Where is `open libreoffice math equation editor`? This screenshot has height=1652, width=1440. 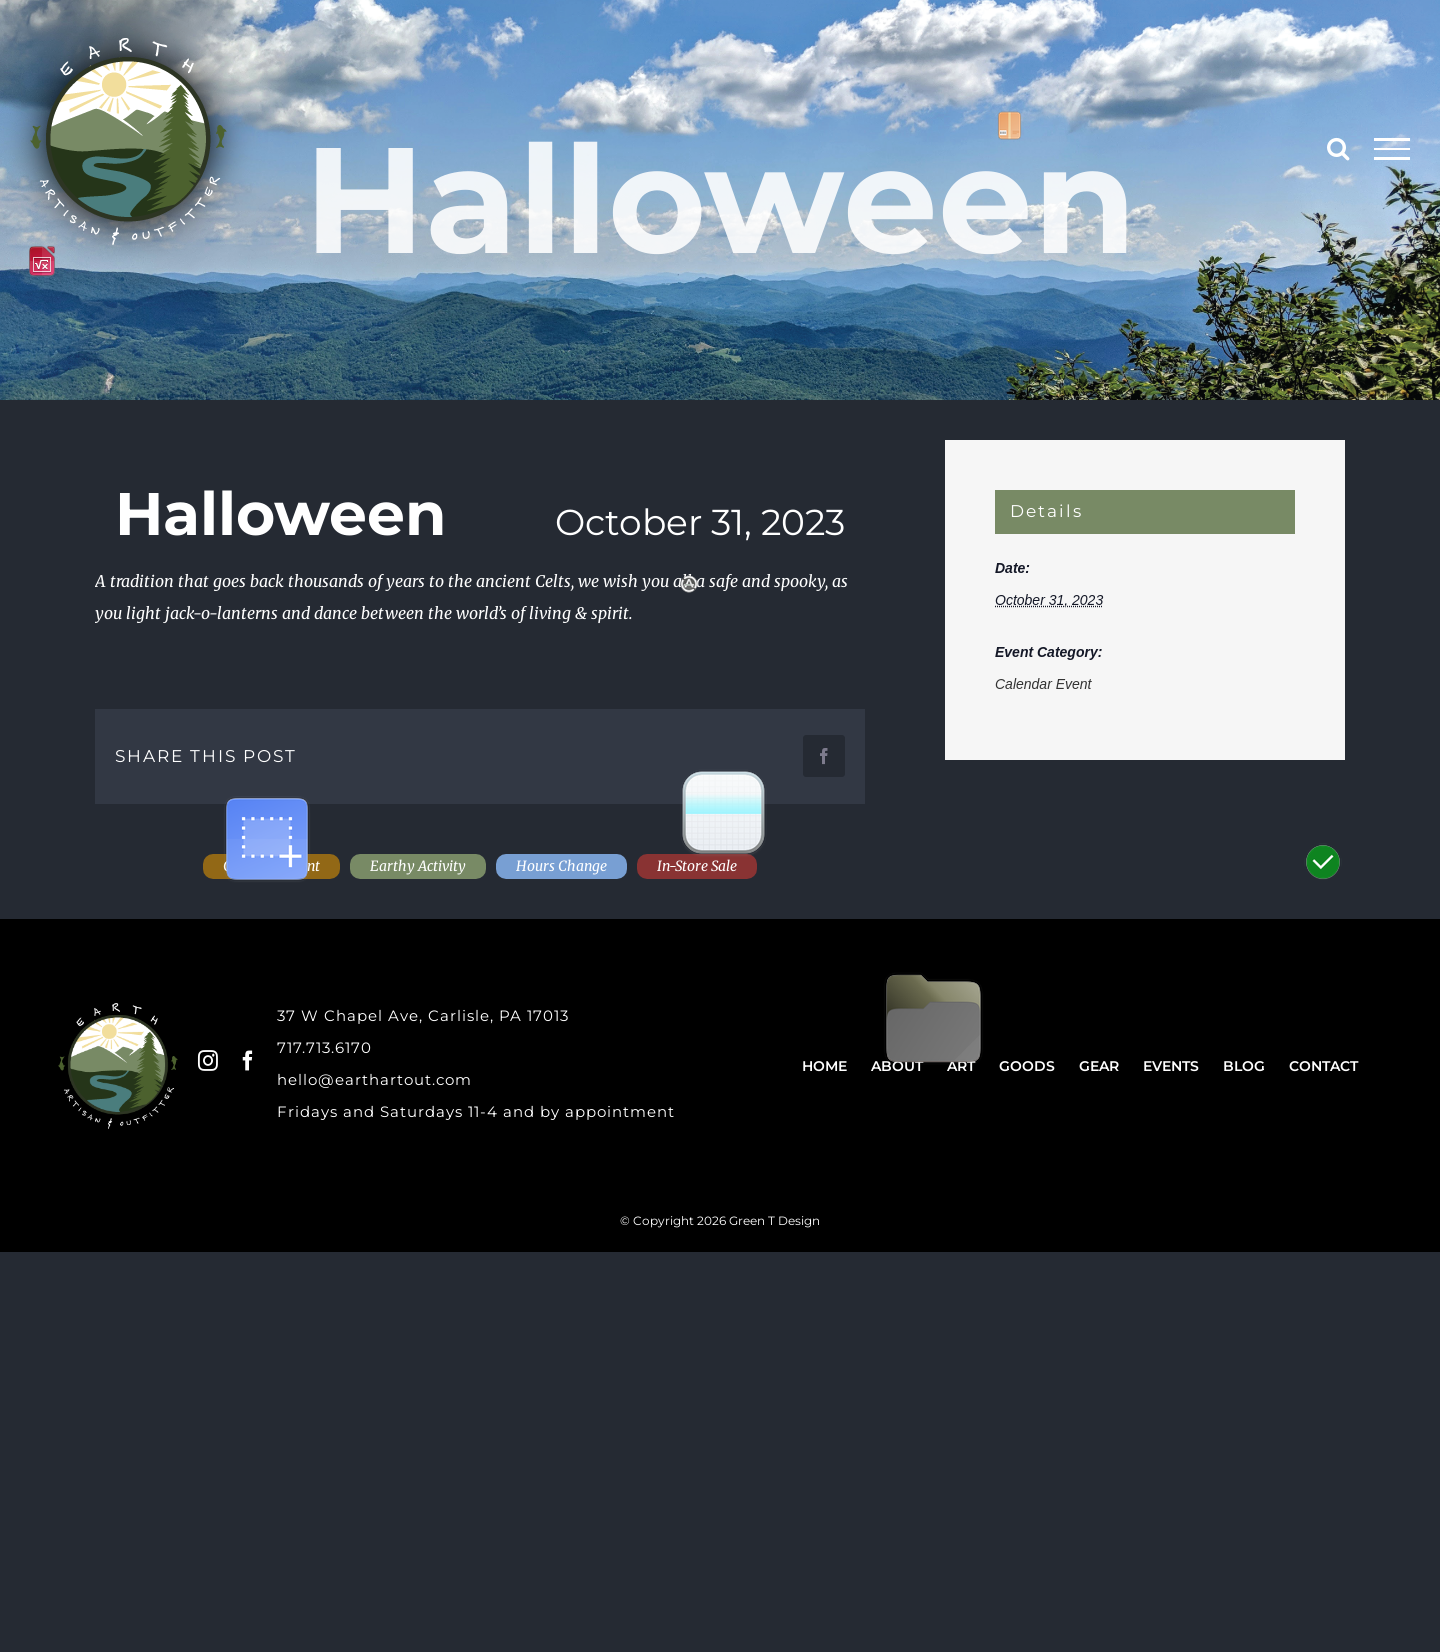 open libreoffice math equation editor is located at coordinates (42, 261).